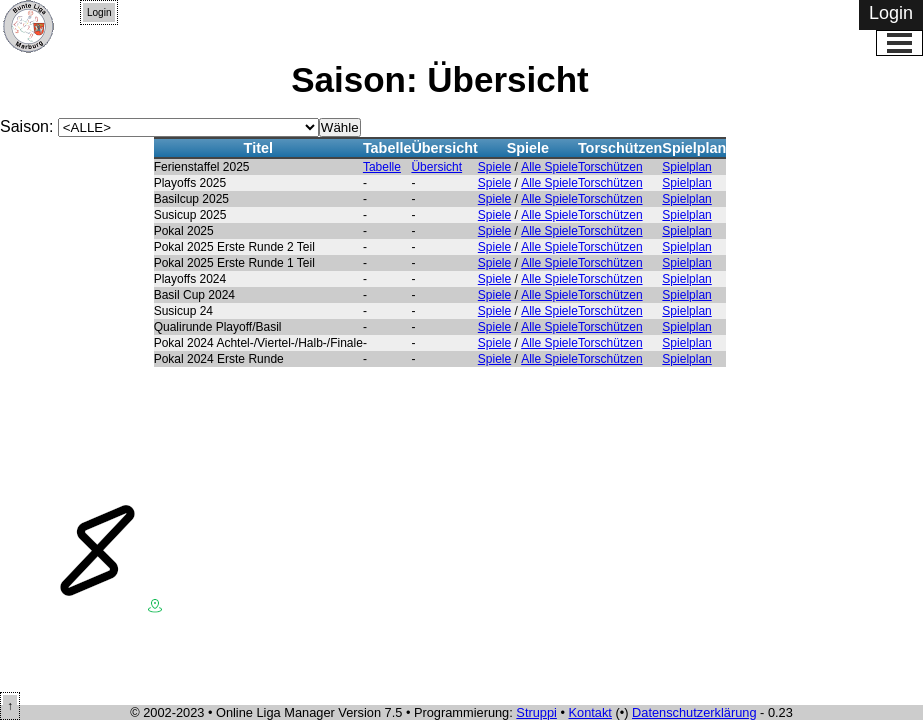  What do you see at coordinates (155, 606) in the screenshot?
I see `view location area or region` at bounding box center [155, 606].